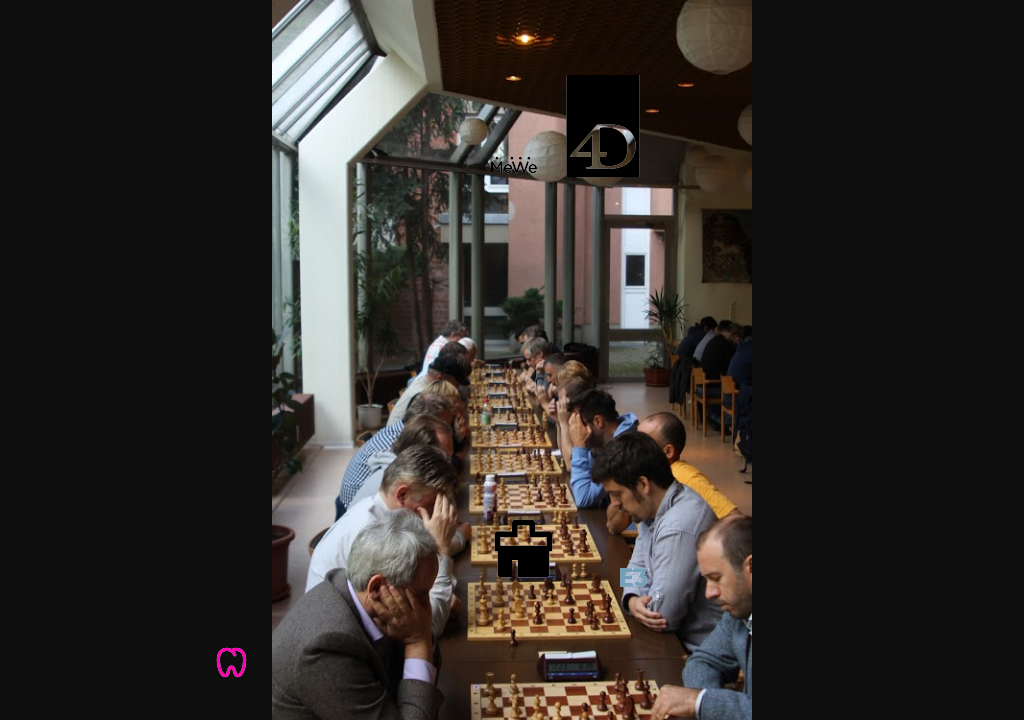  Describe the element at coordinates (603, 126) in the screenshot. I see `4D software logo` at that location.